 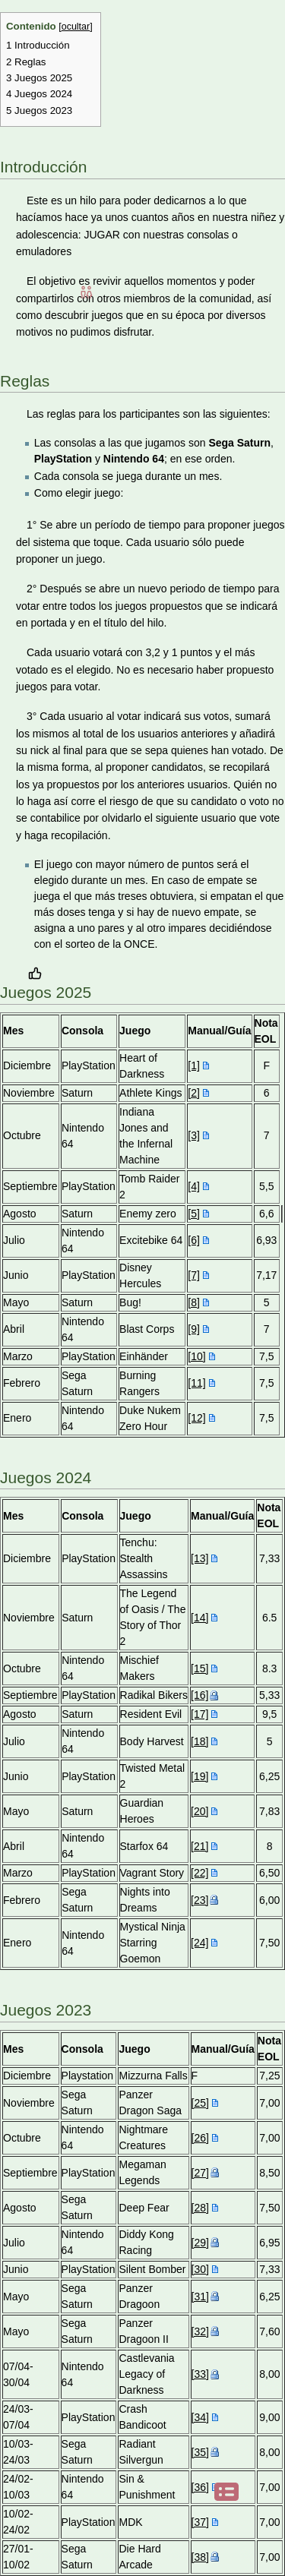 I want to click on view list or menu items, so click(x=226, y=2492).